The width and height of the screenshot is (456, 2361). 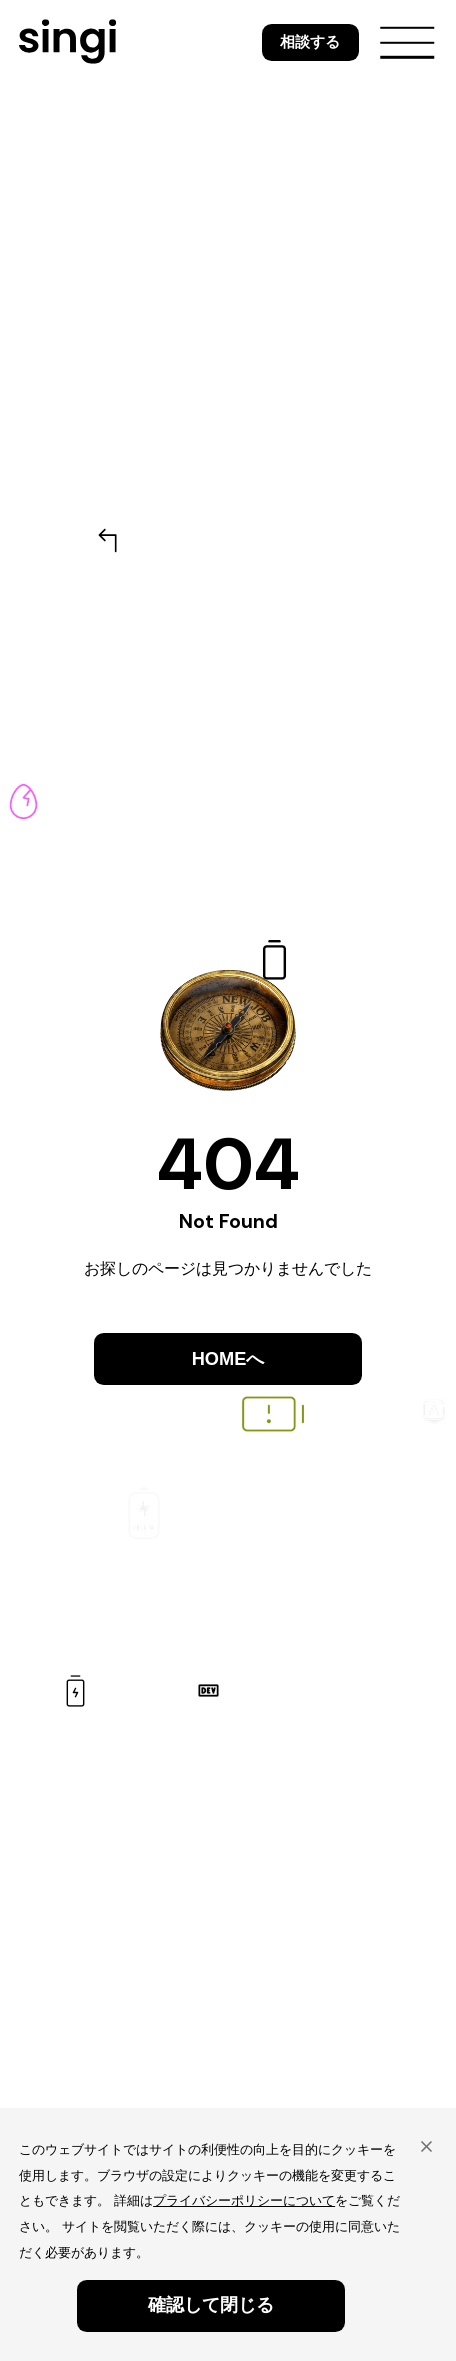 What do you see at coordinates (274, 960) in the screenshot?
I see `indicates empty or depleted battery` at bounding box center [274, 960].